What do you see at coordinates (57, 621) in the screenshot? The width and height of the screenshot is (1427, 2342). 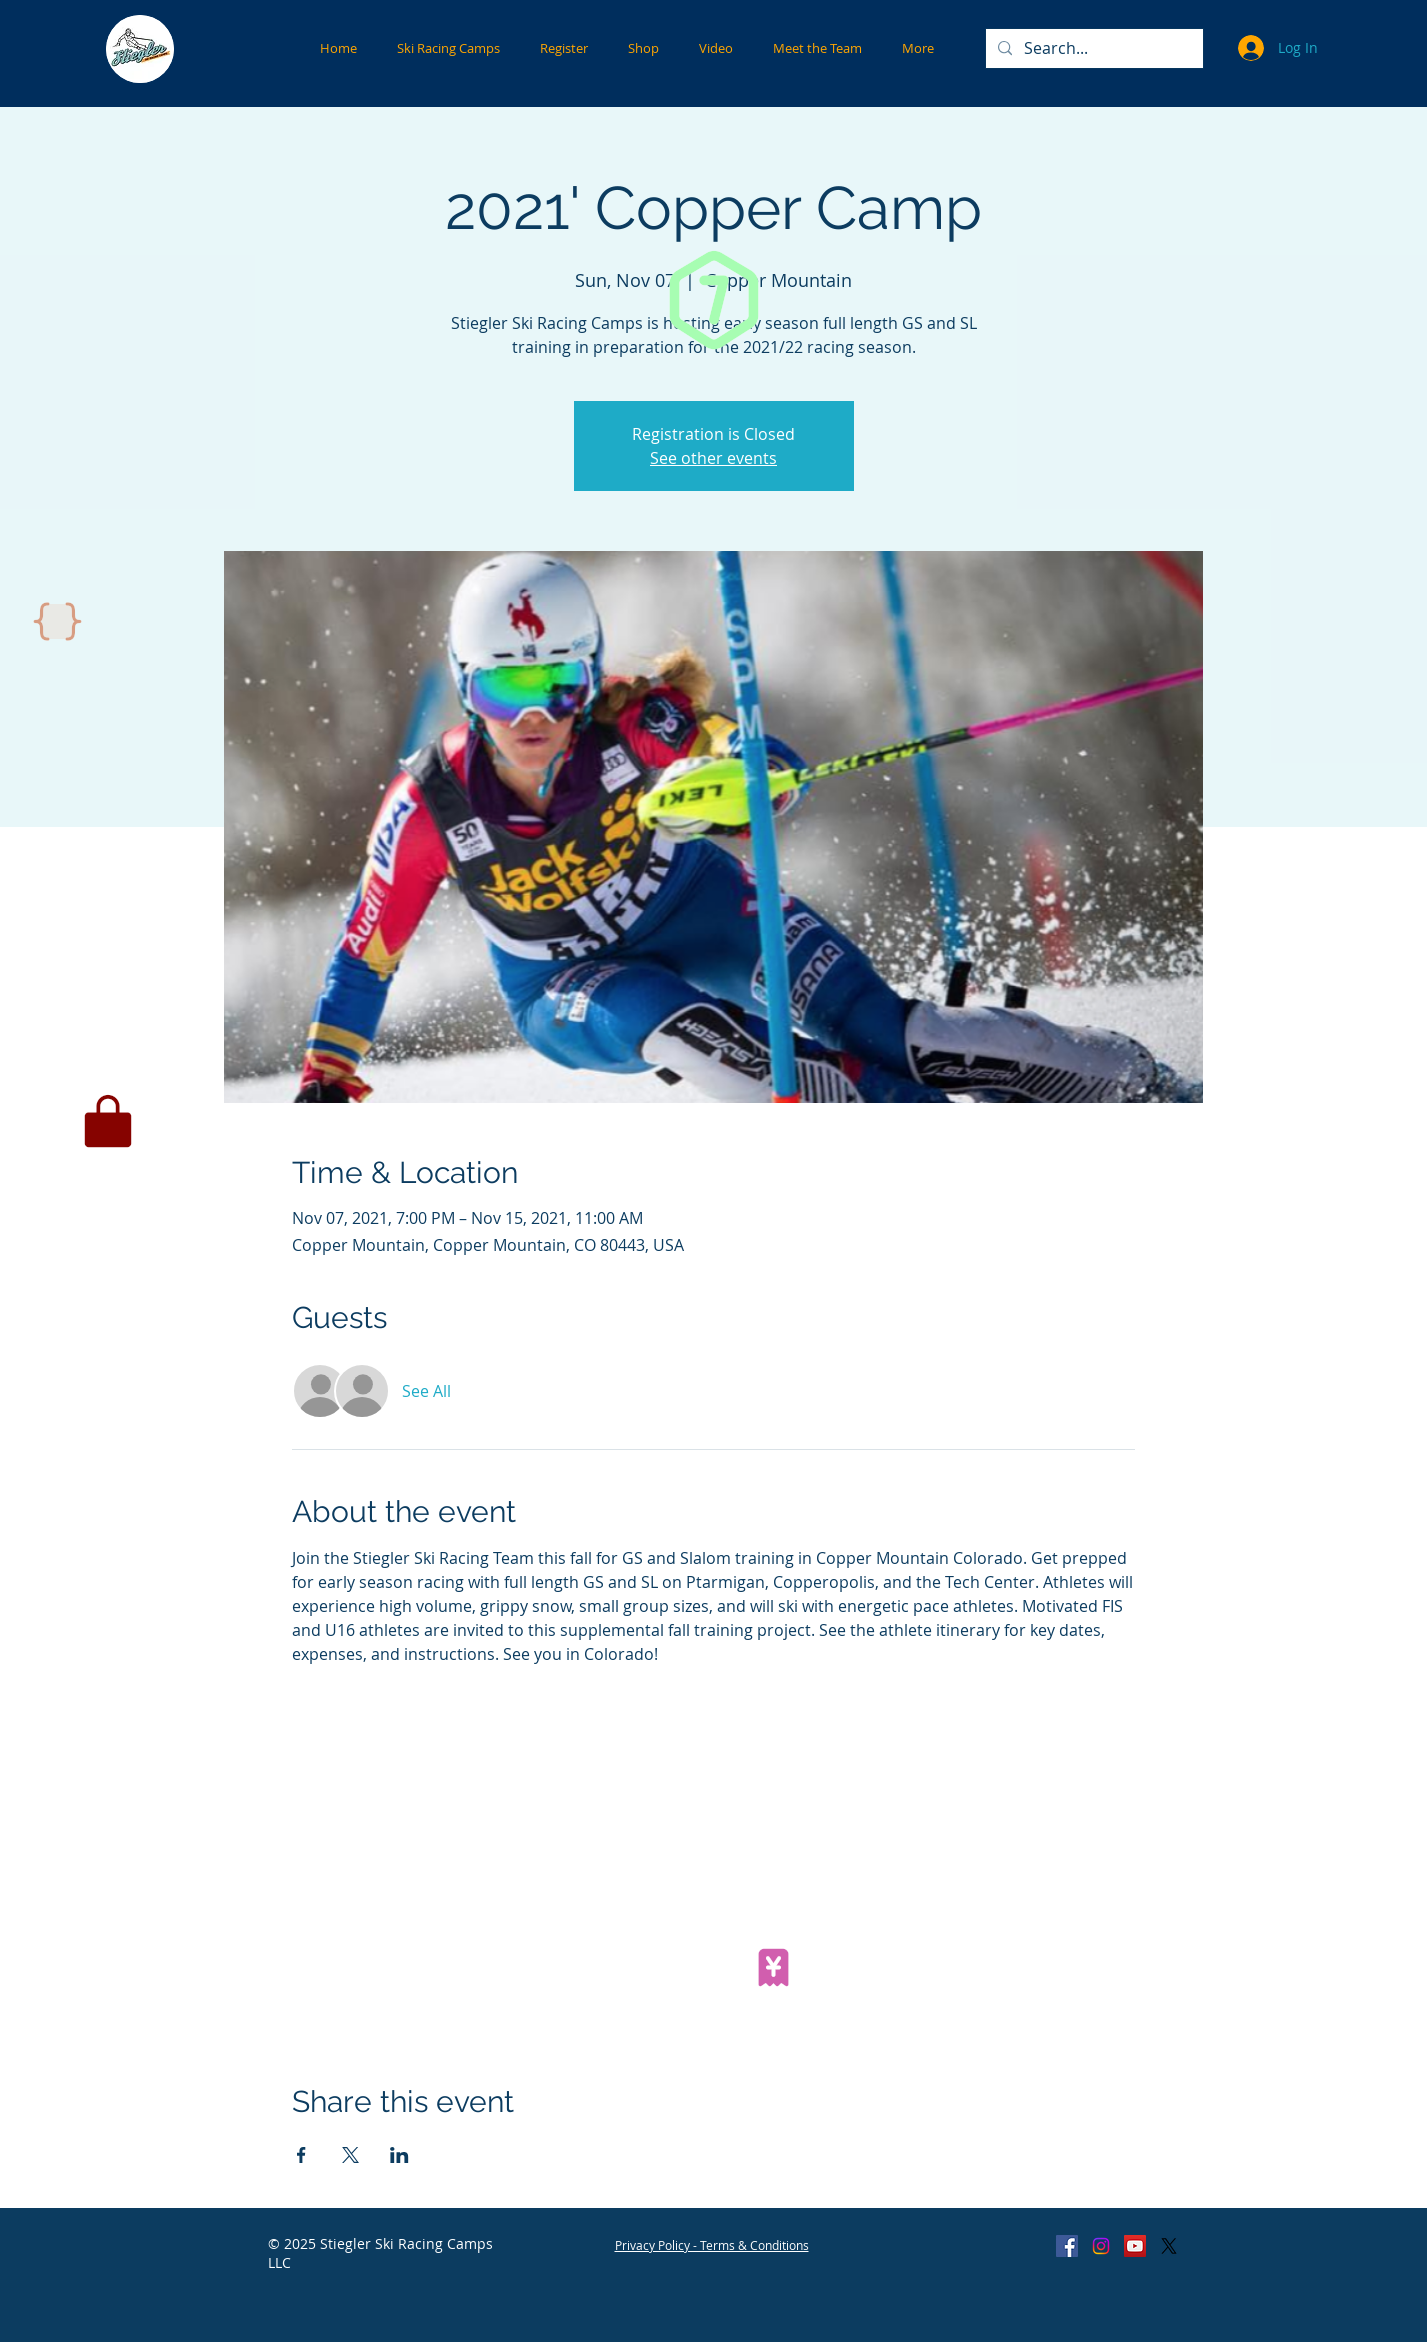 I see `access code or developer settings` at bounding box center [57, 621].